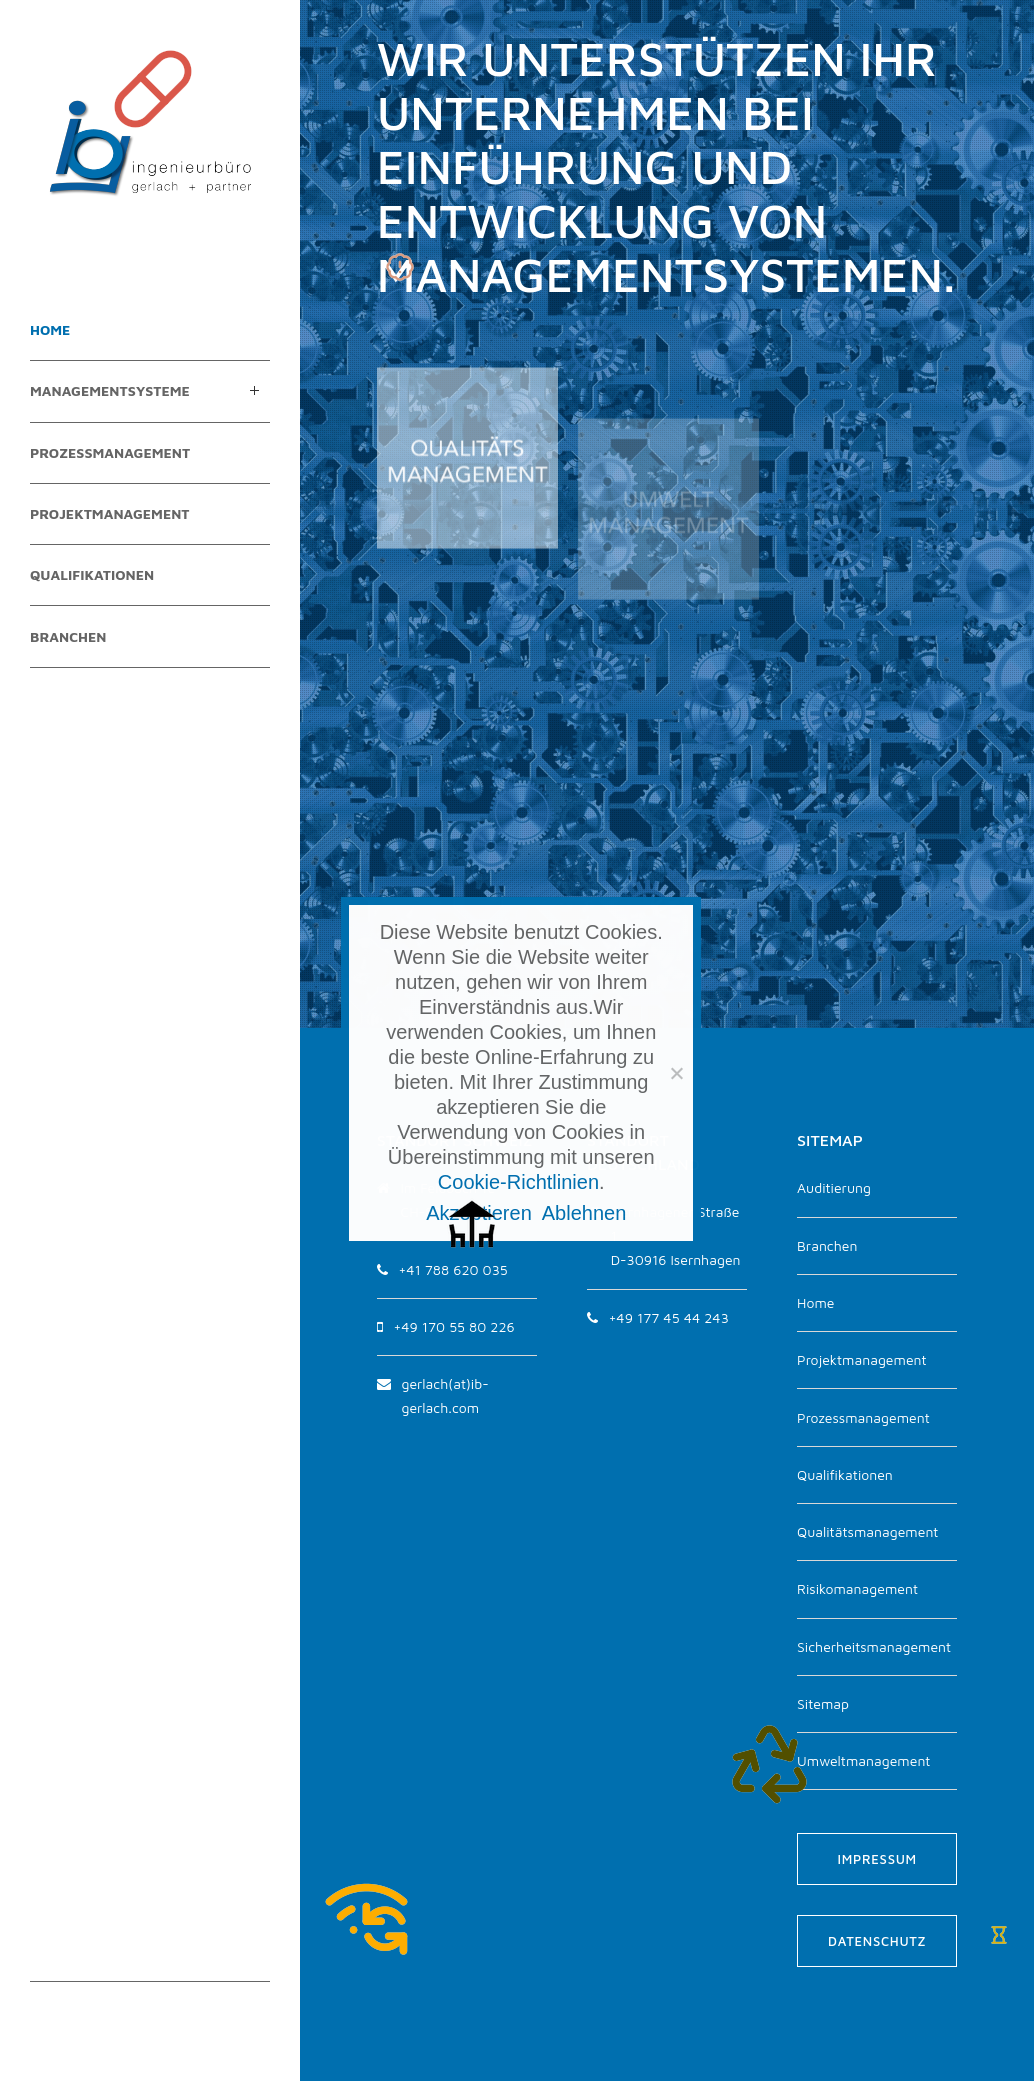 The width and height of the screenshot is (1034, 2081). What do you see at coordinates (400, 267) in the screenshot?
I see `indicates an alert or warning notification` at bounding box center [400, 267].